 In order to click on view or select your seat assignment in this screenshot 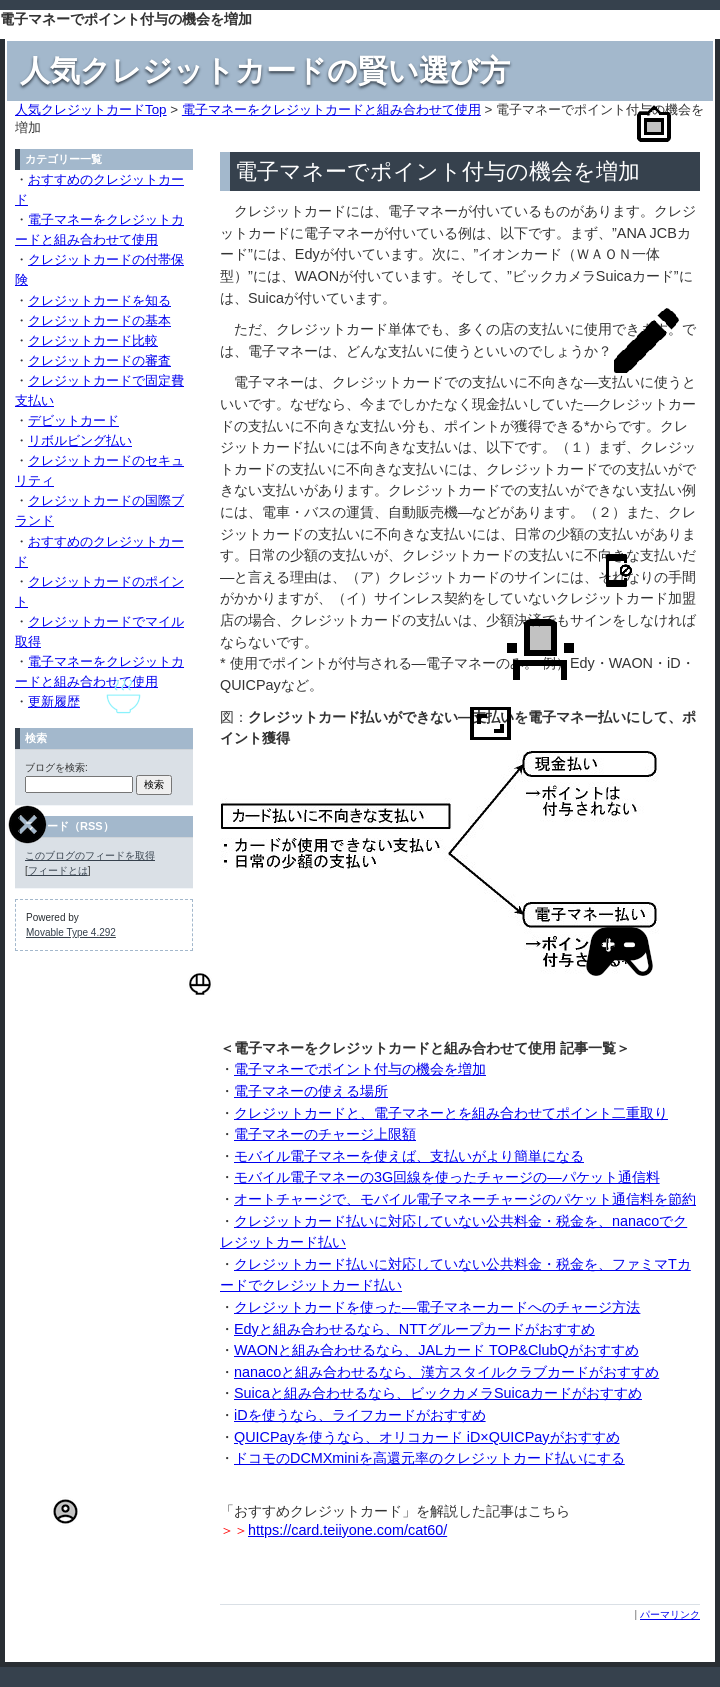, I will do `click(540, 649)`.